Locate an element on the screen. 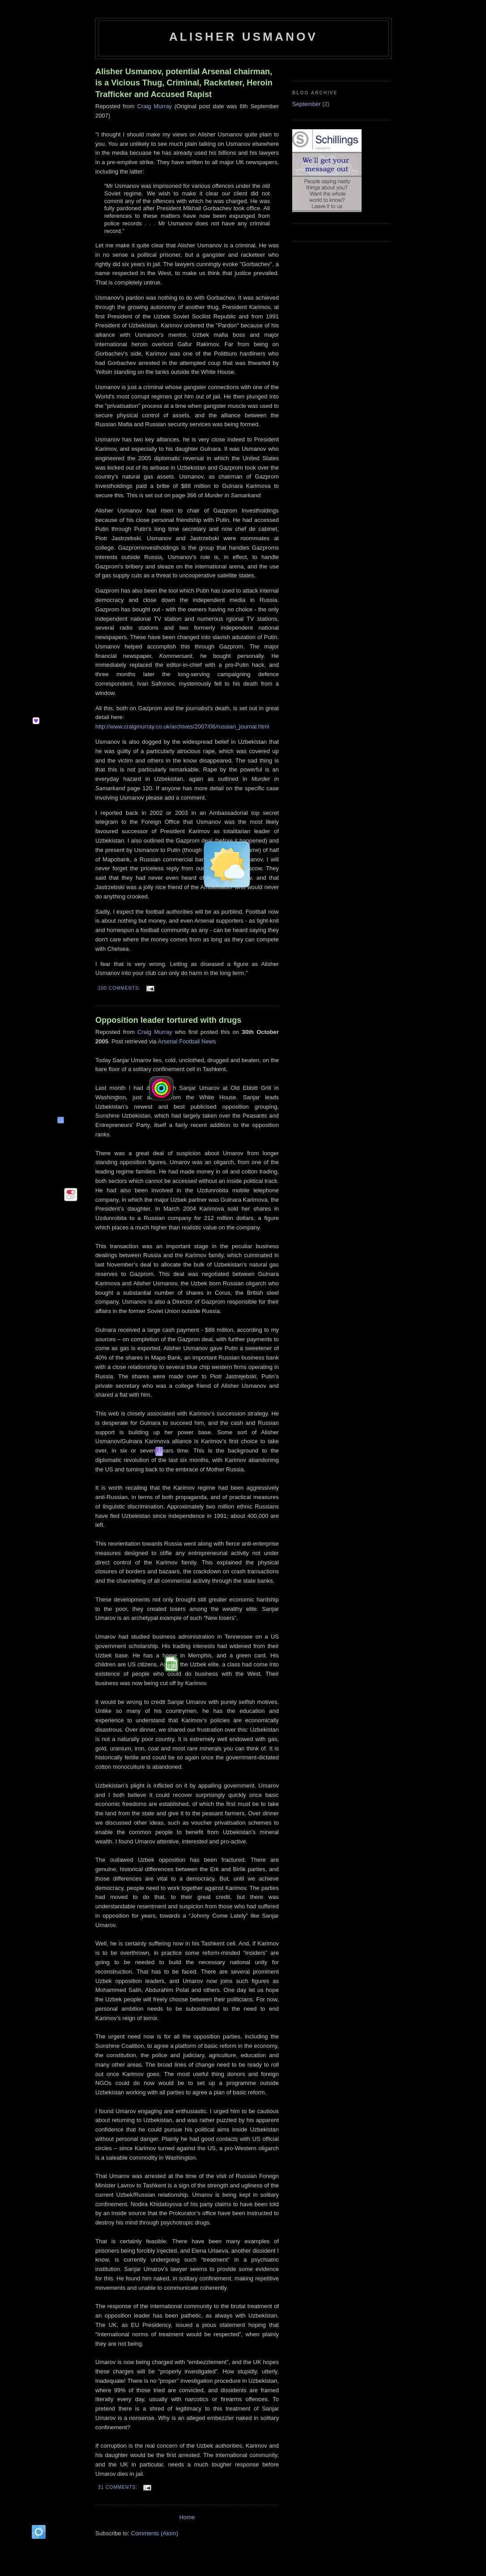 This screenshot has width=486, height=2576. open deezer music streaming app is located at coordinates (36, 720).